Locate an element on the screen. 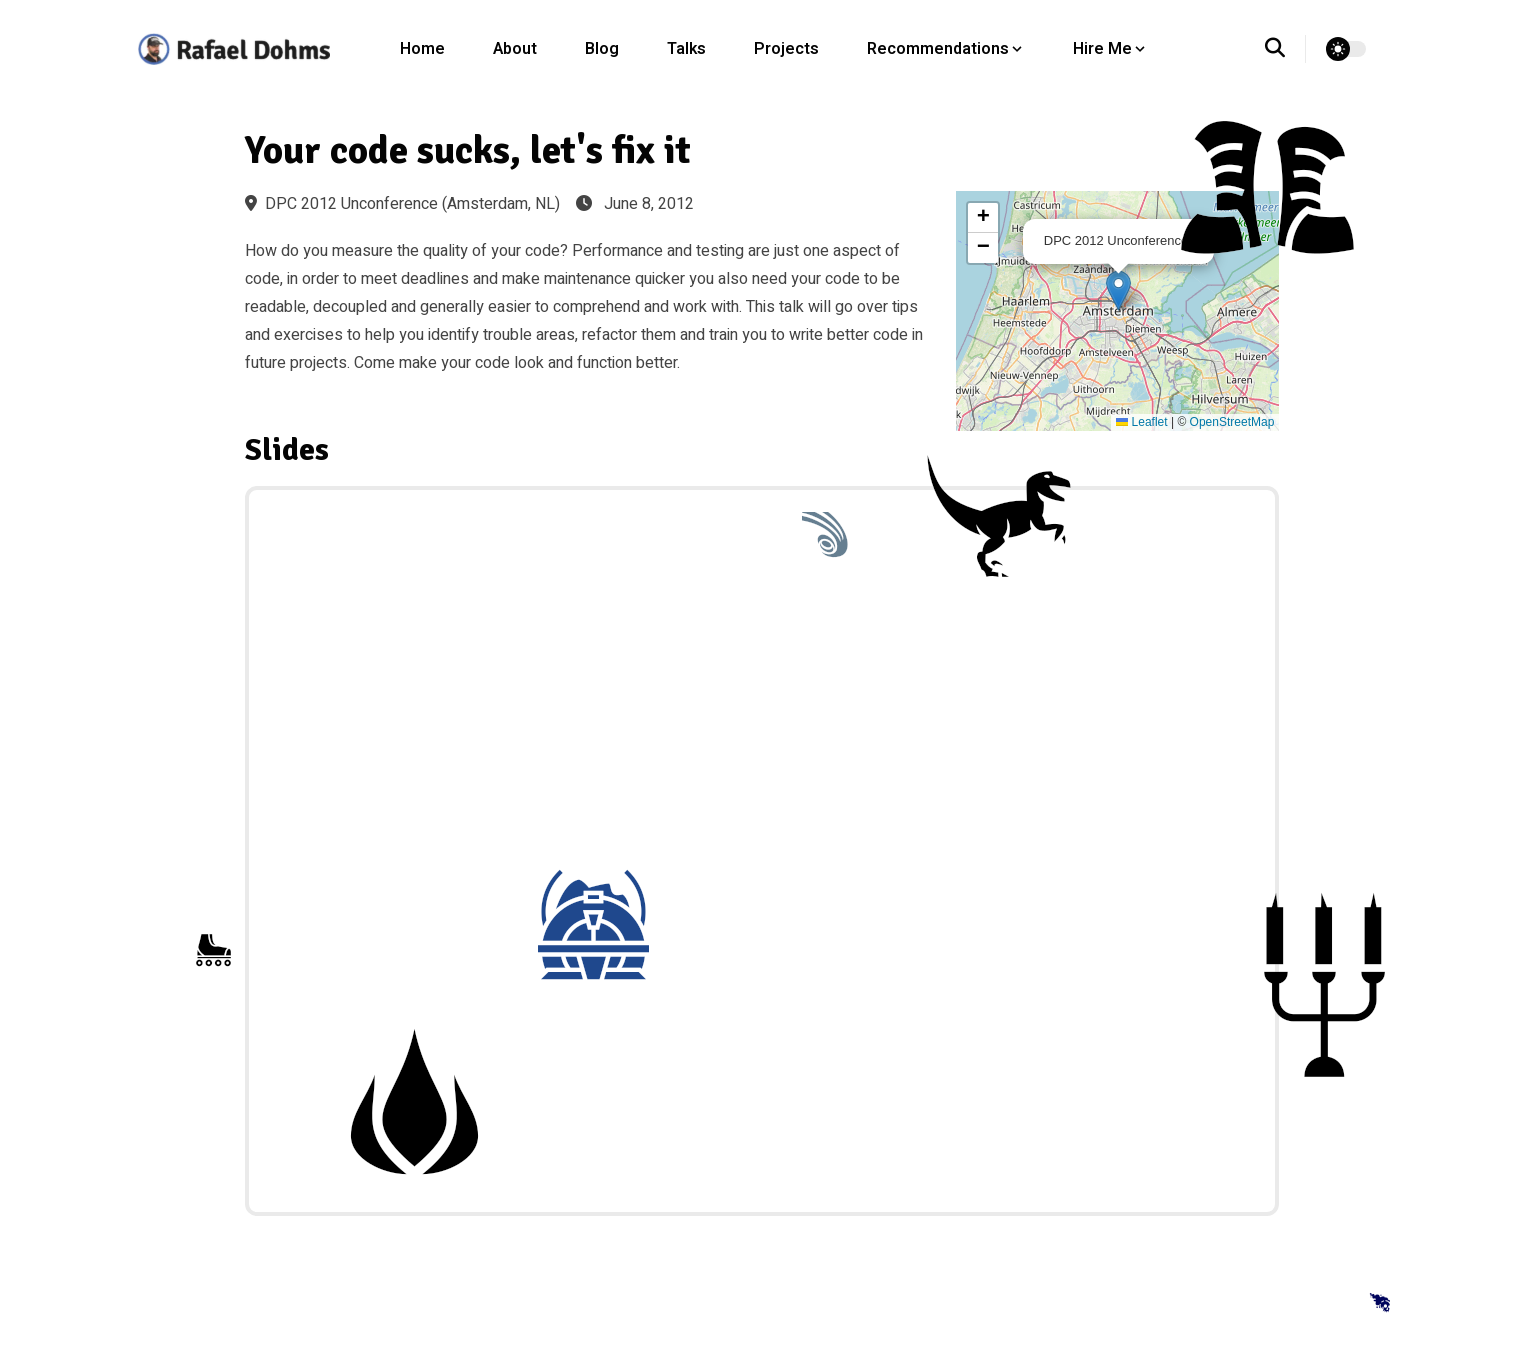 The image size is (1524, 1368). access grain storage facilities is located at coordinates (593, 924).